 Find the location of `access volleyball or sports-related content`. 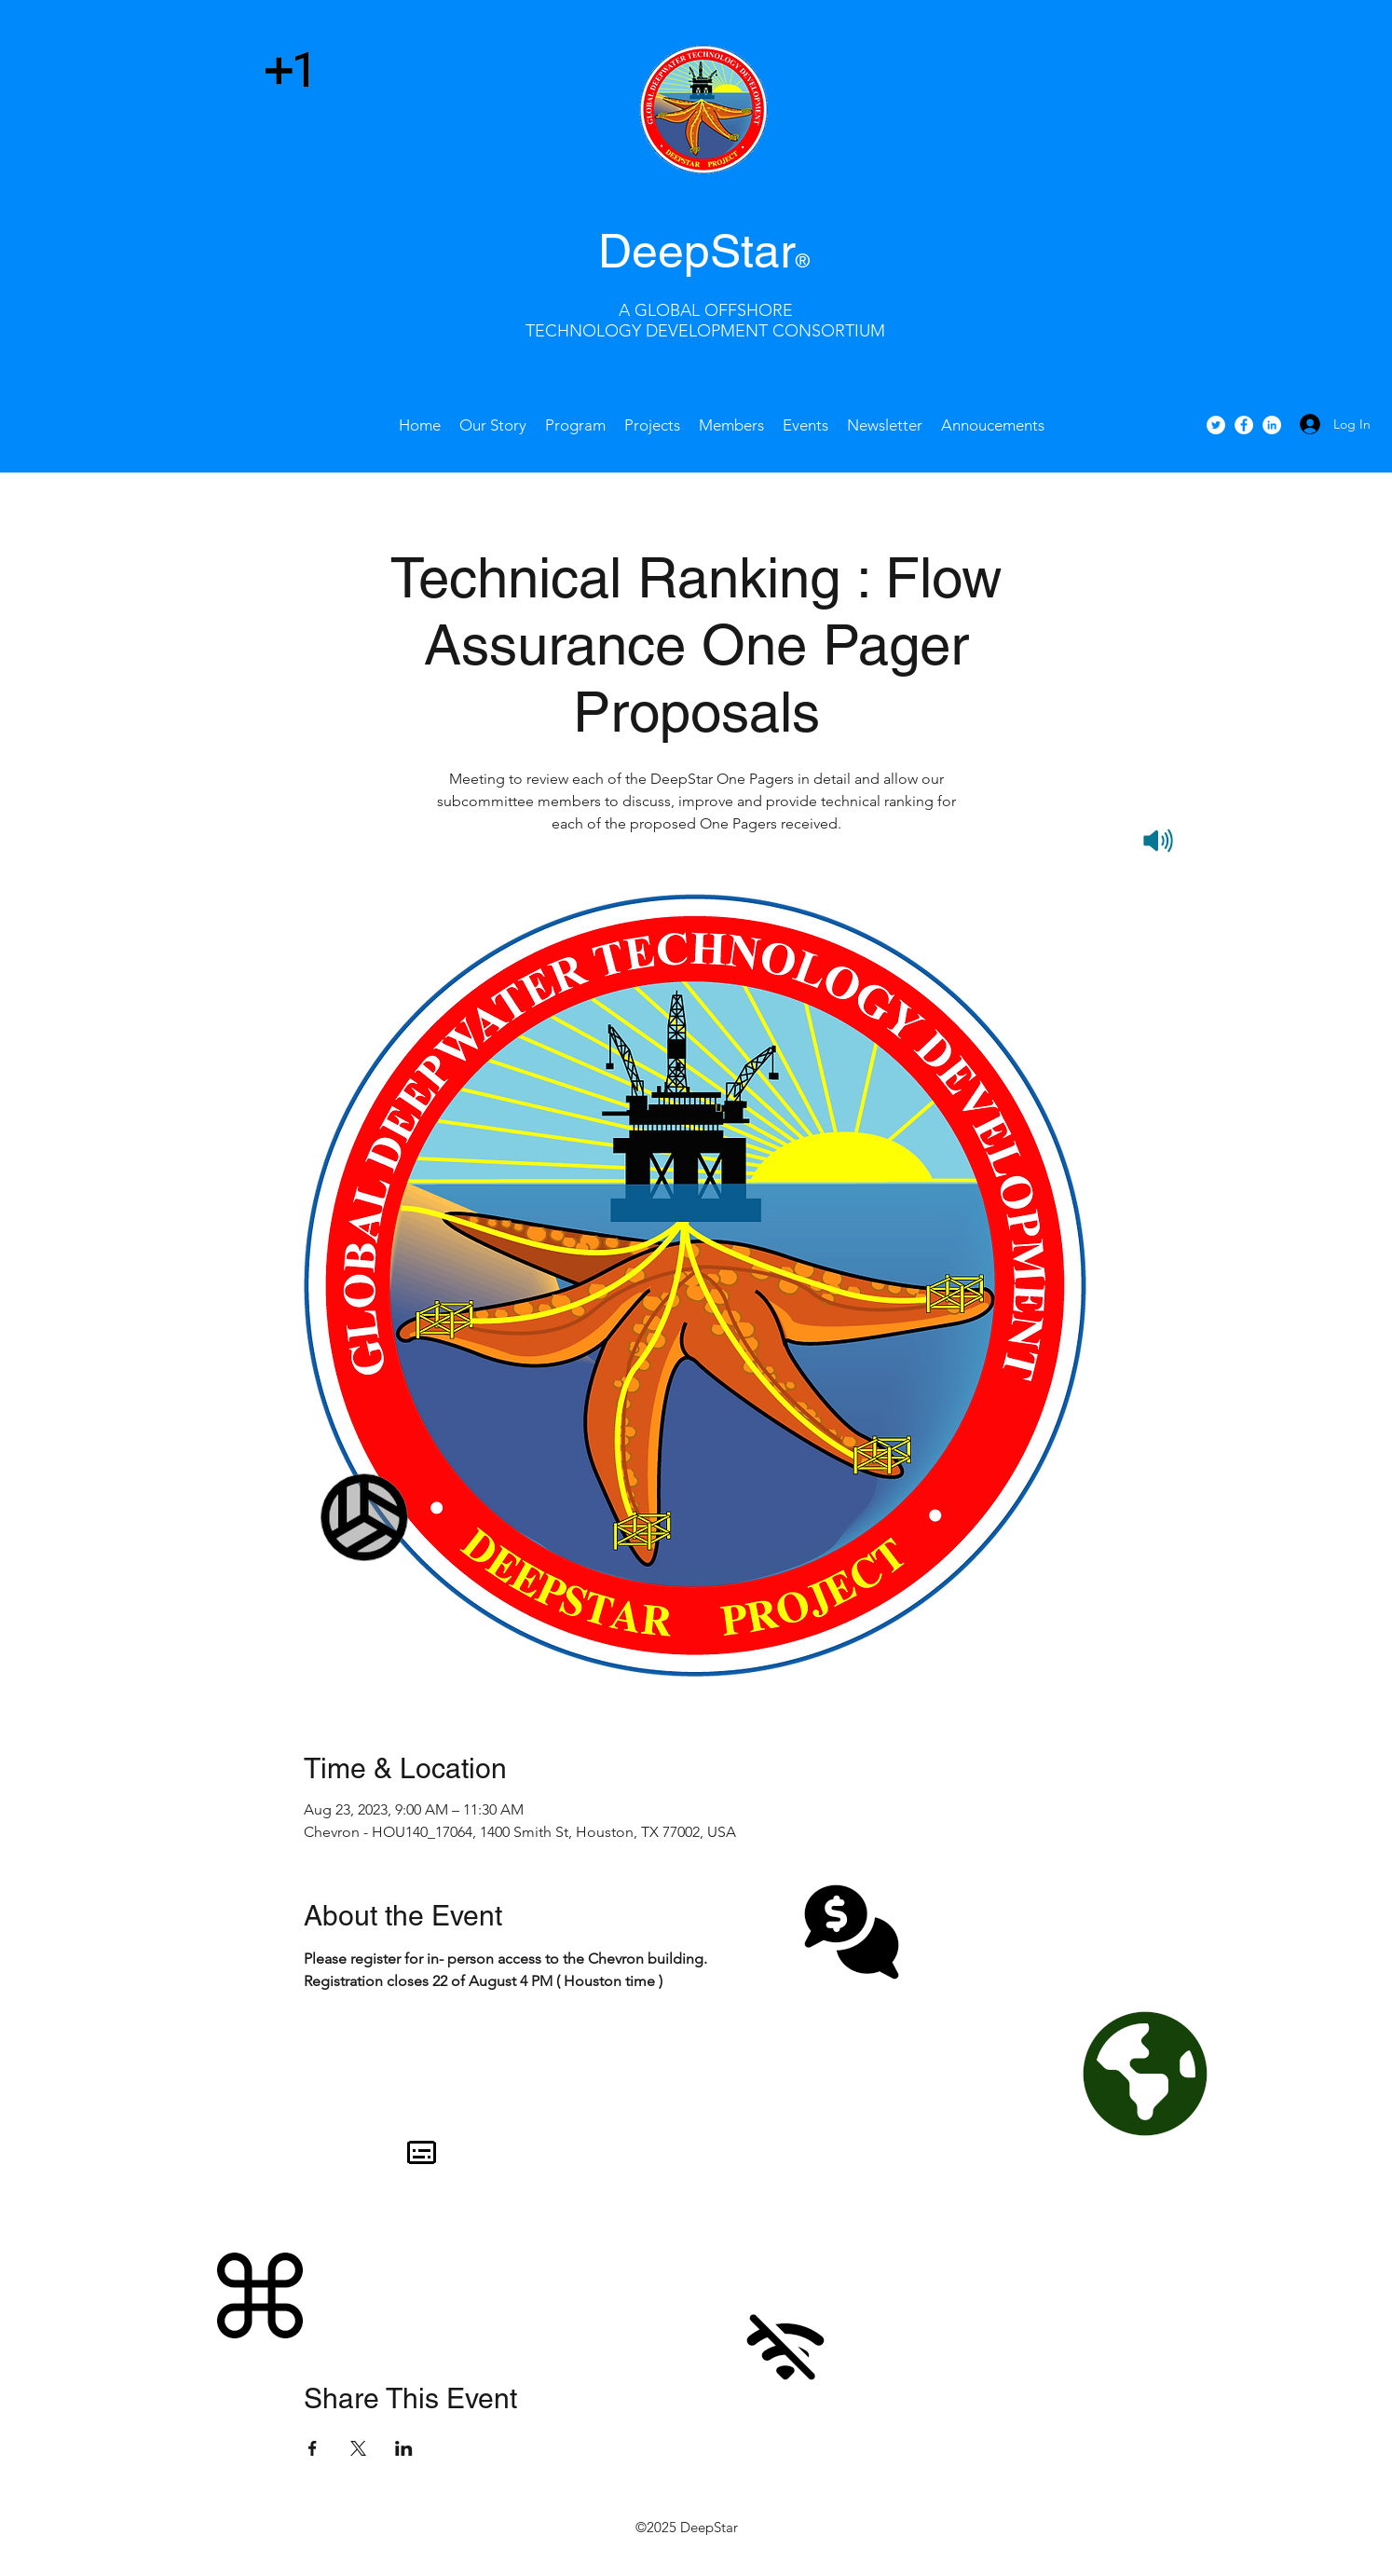

access volleyball or sports-related content is located at coordinates (364, 1517).